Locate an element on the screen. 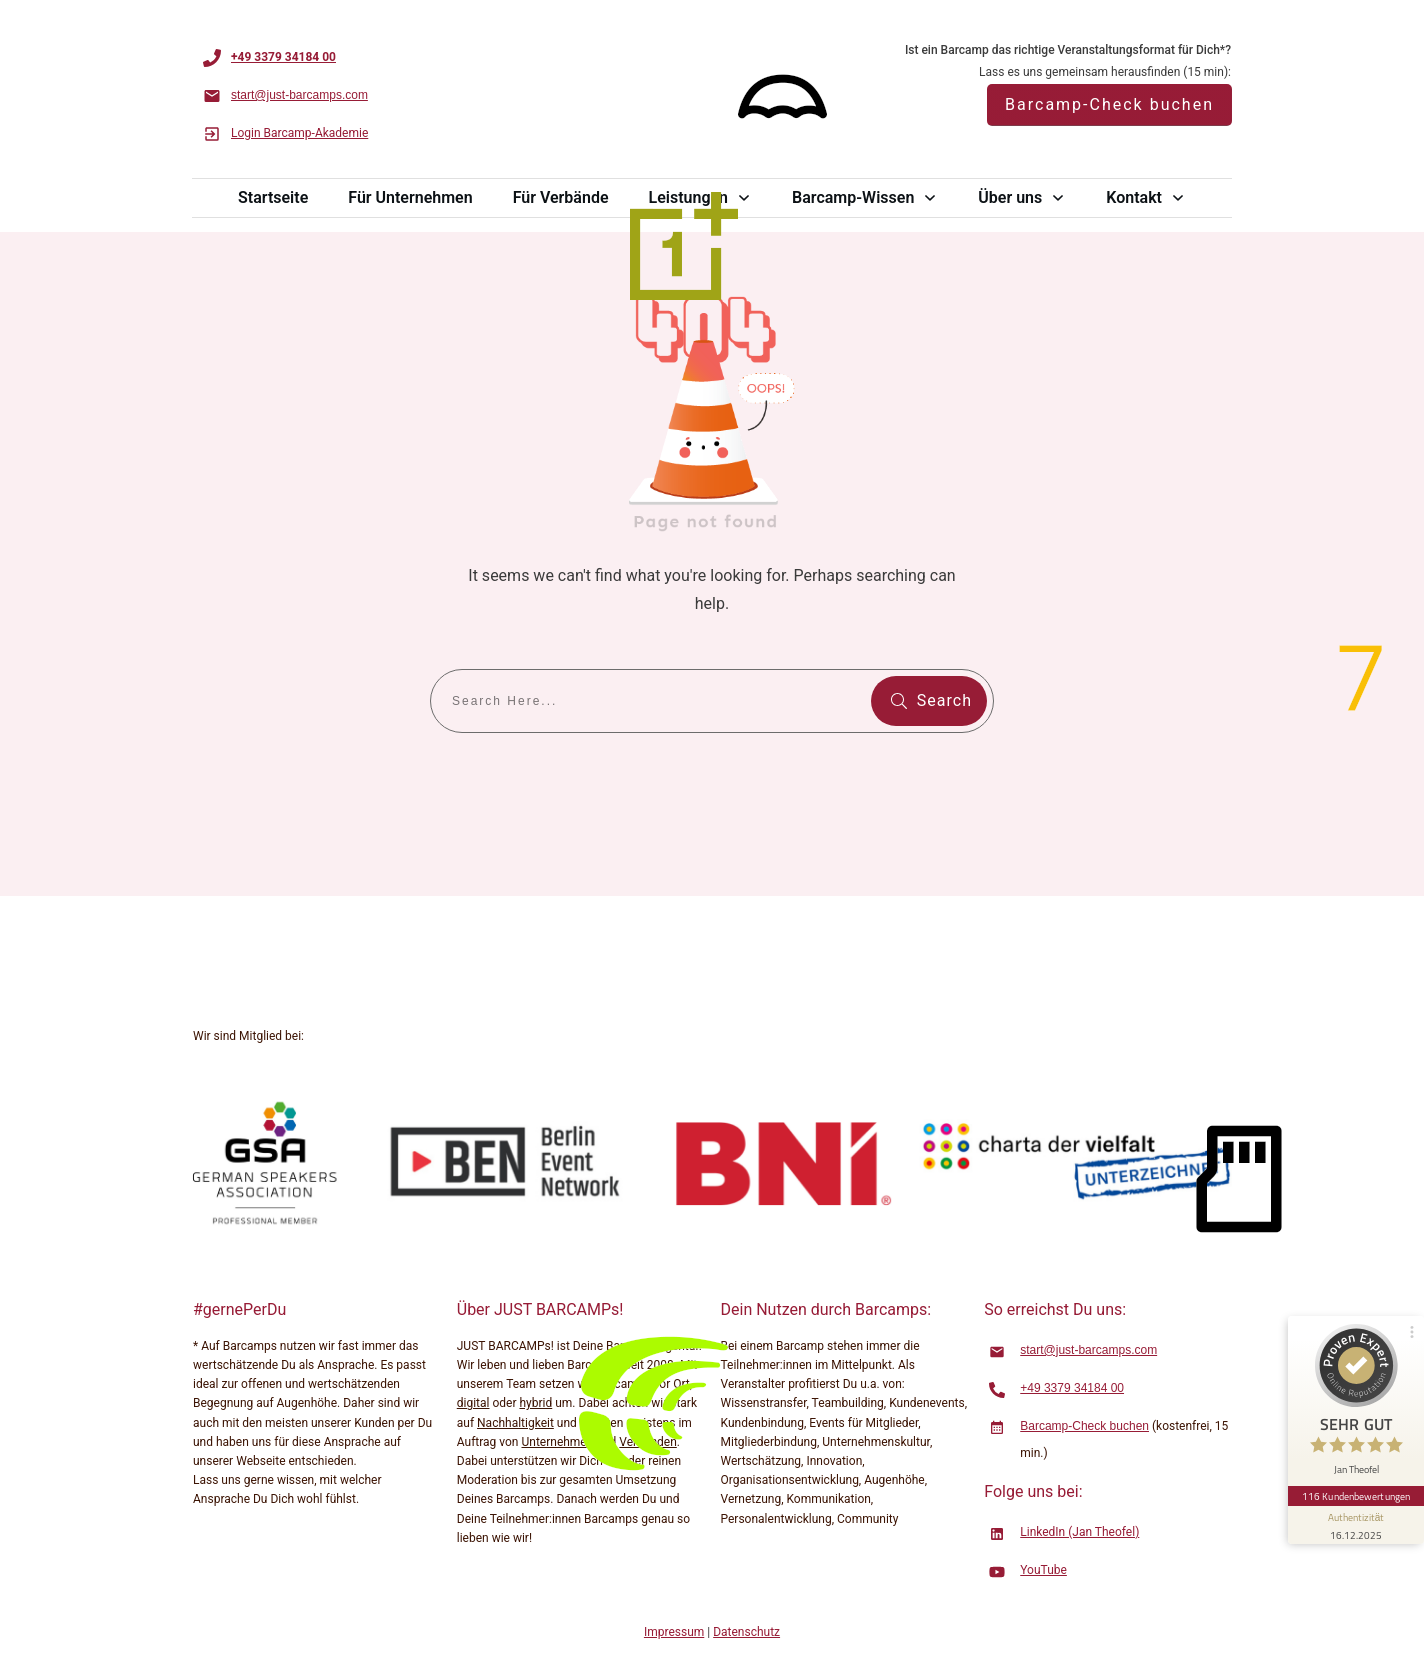  select or insert the number 7 is located at coordinates (1359, 678).